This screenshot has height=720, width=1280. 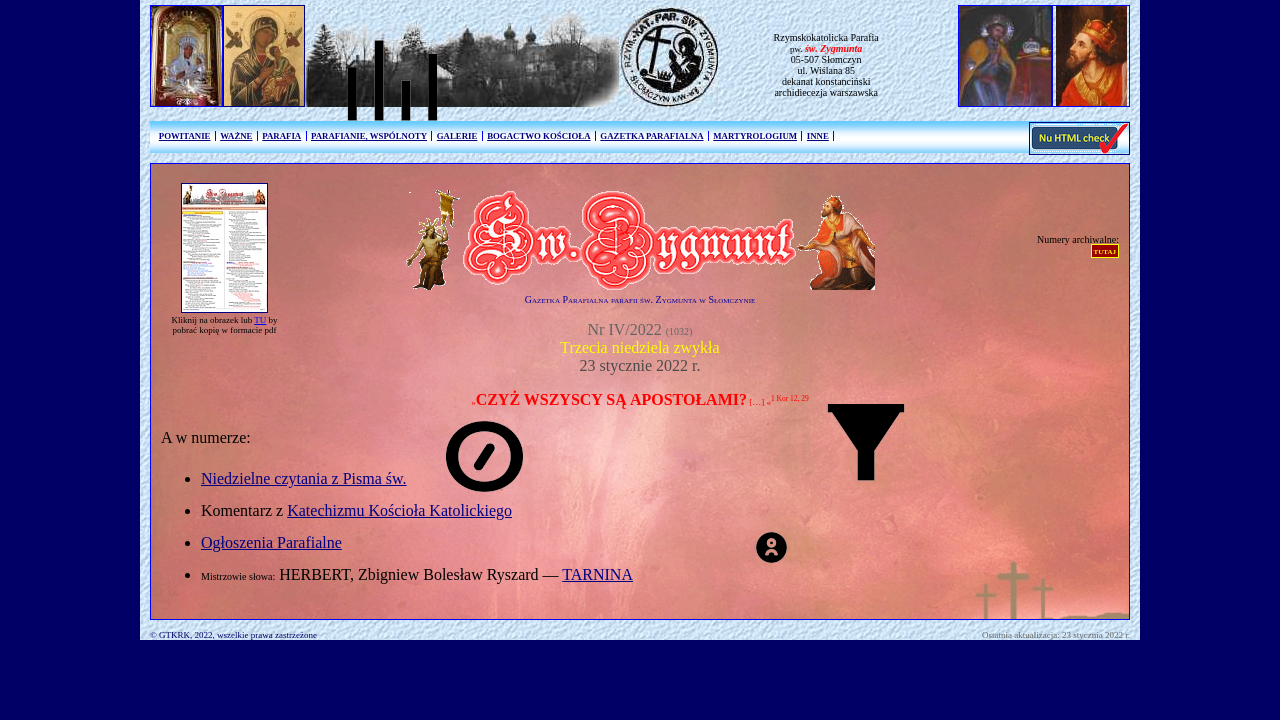 I want to click on filter list or search results, so click(x=866, y=438).